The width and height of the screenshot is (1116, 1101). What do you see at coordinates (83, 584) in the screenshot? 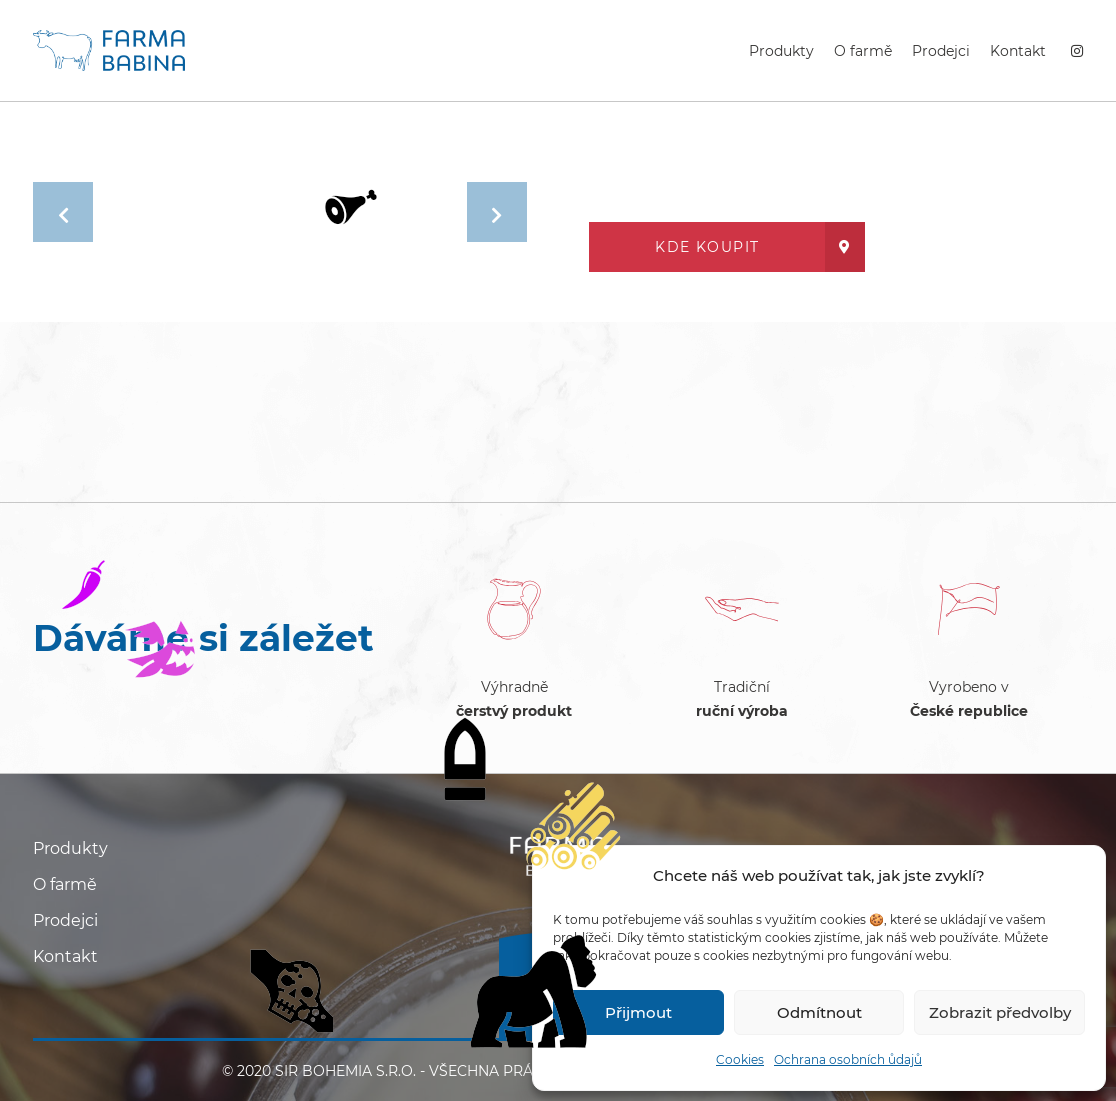
I see `indicates spicy or hot content/food item` at bounding box center [83, 584].